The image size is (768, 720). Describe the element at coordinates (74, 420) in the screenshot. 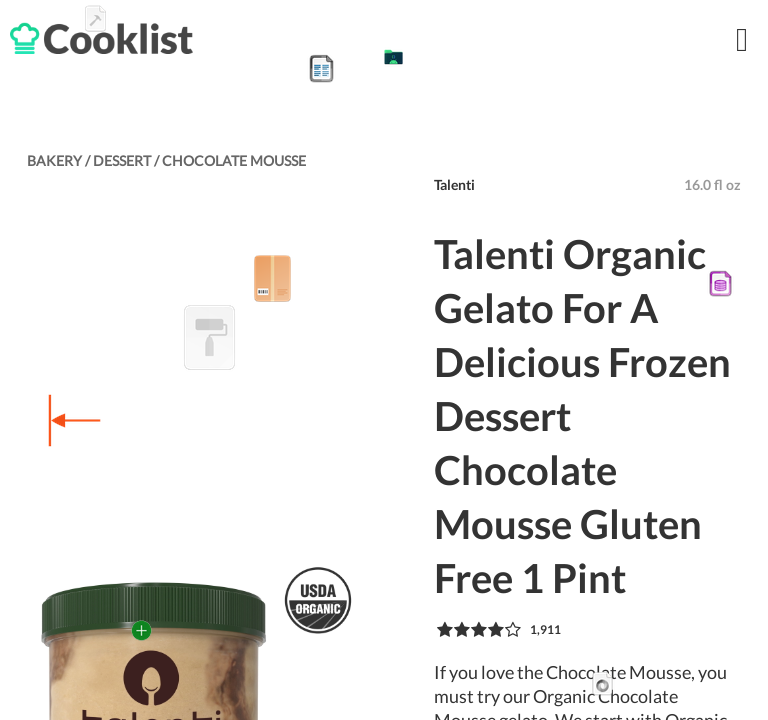

I see `go to the first item in a list or sequence` at that location.